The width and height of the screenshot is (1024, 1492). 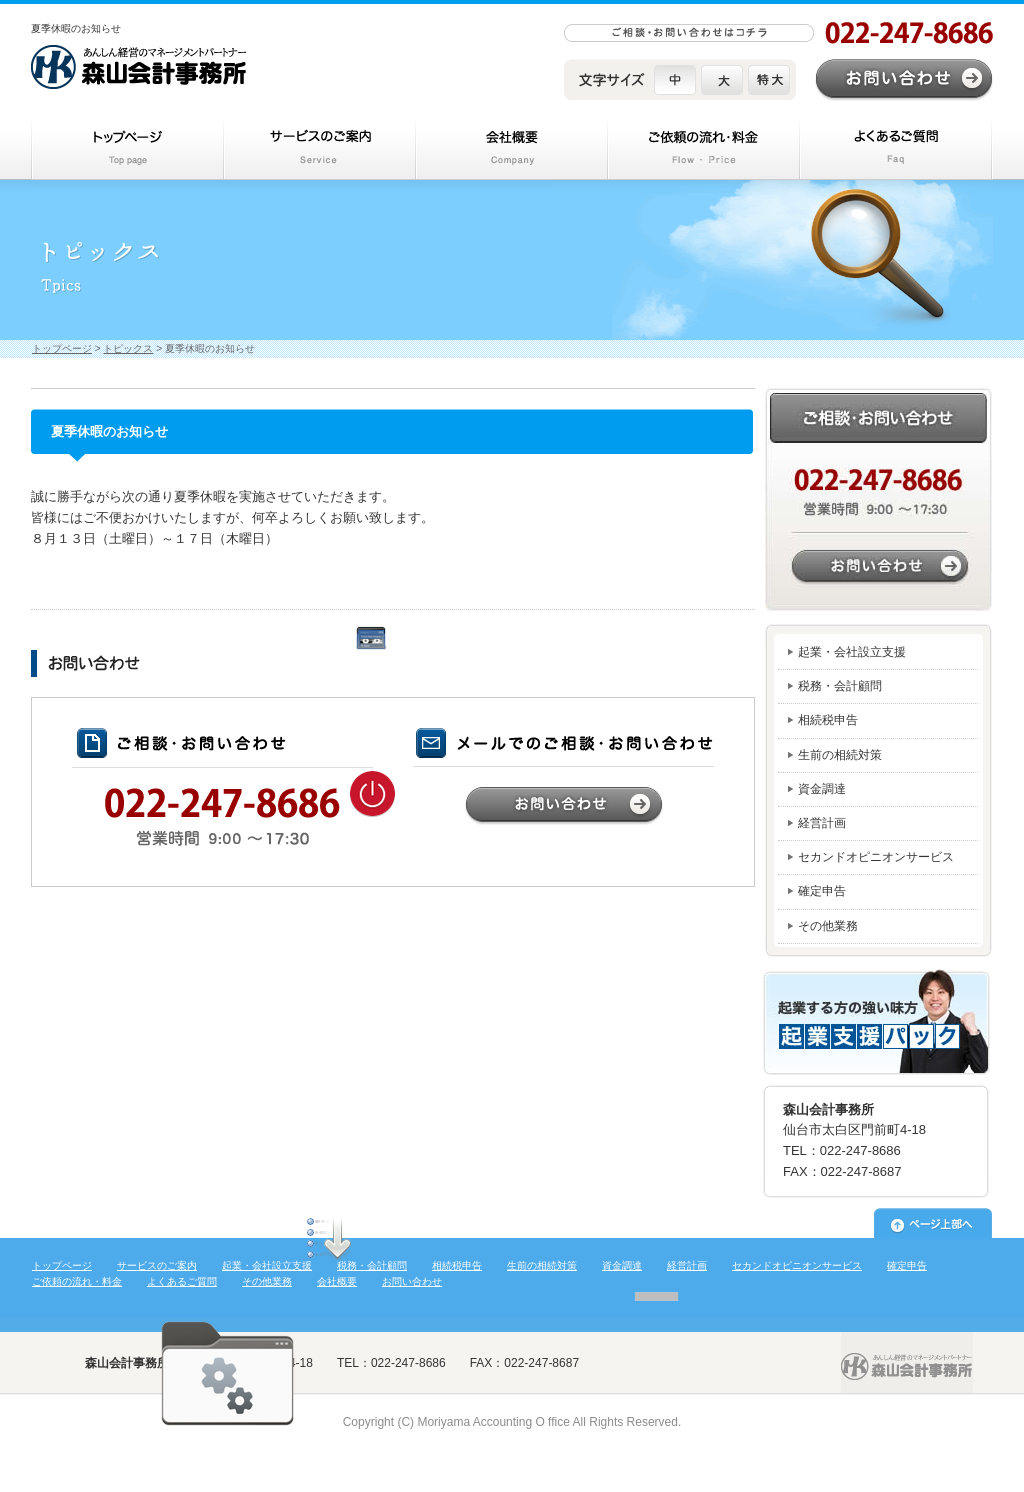 I want to click on remove an item from a list, so click(x=656, y=1296).